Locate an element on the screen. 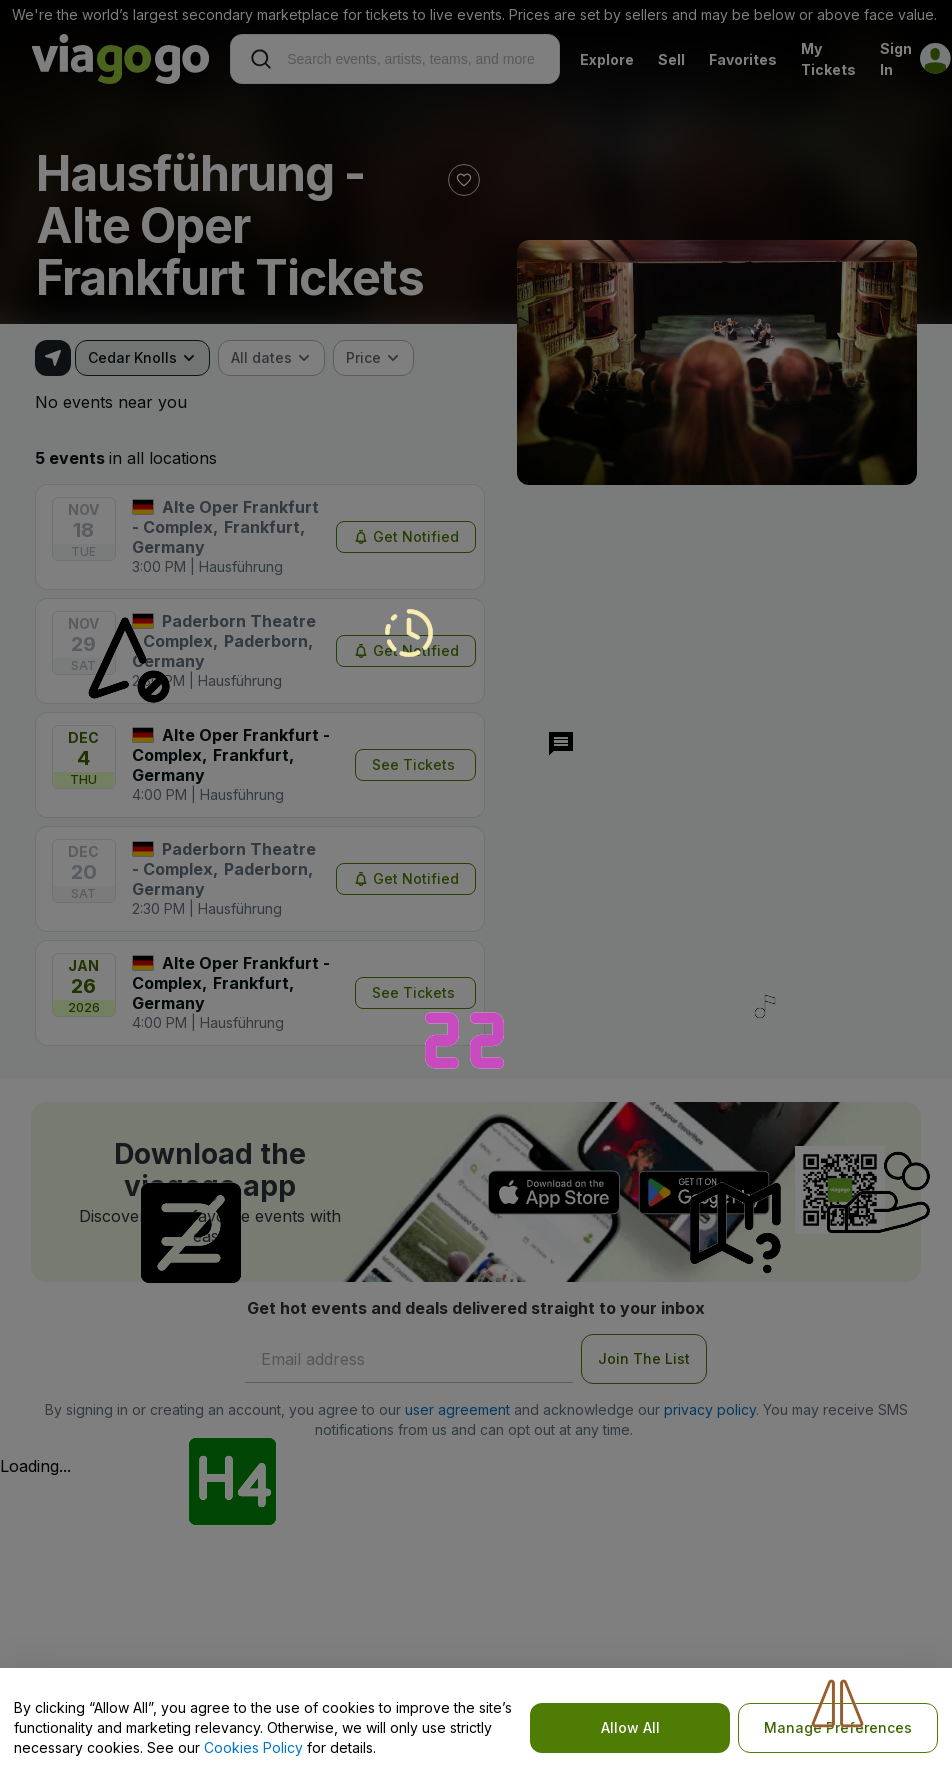  indicates expiring or temporary content is located at coordinates (409, 633).